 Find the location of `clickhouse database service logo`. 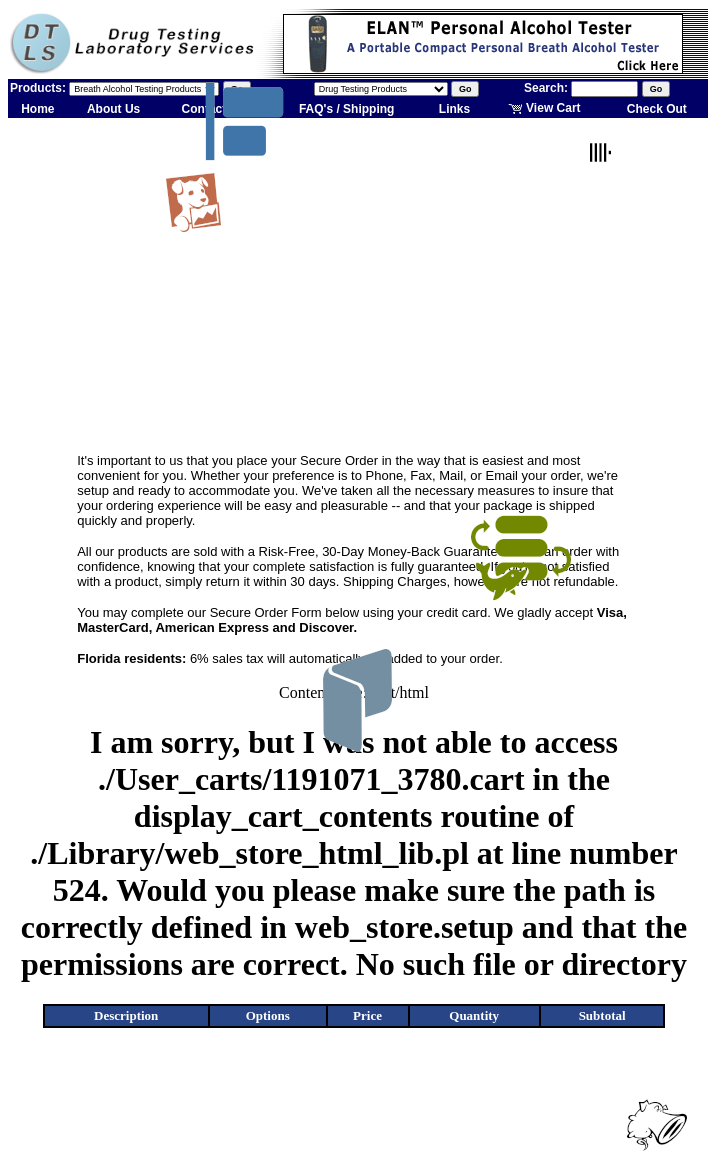

clickhouse database service logo is located at coordinates (600, 152).